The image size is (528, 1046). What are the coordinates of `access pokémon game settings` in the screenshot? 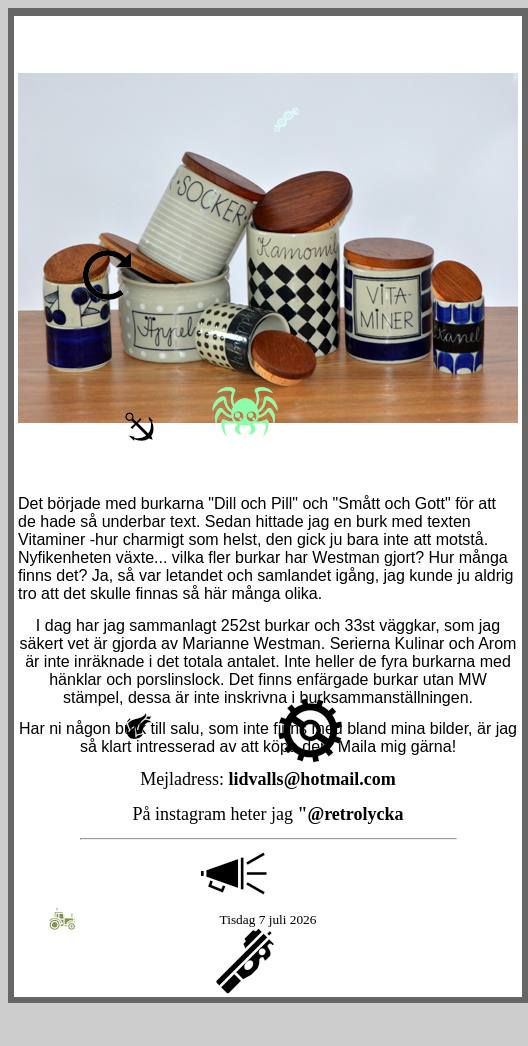 It's located at (310, 730).